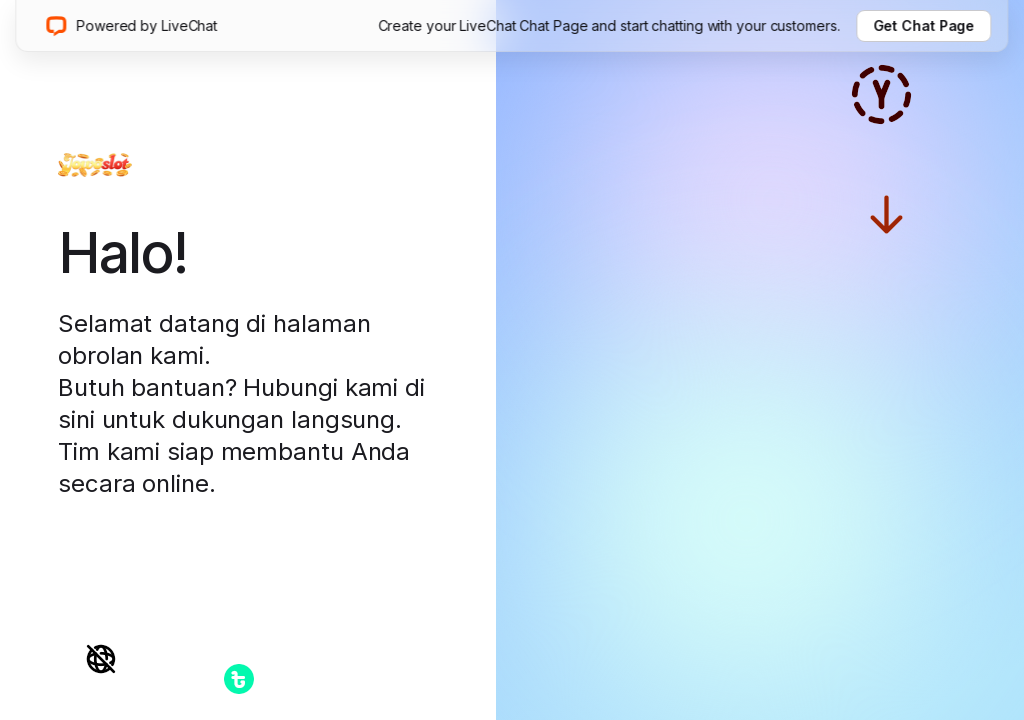 This screenshot has width=1024, height=720. I want to click on 360° view unavailable or disabled, so click(101, 659).